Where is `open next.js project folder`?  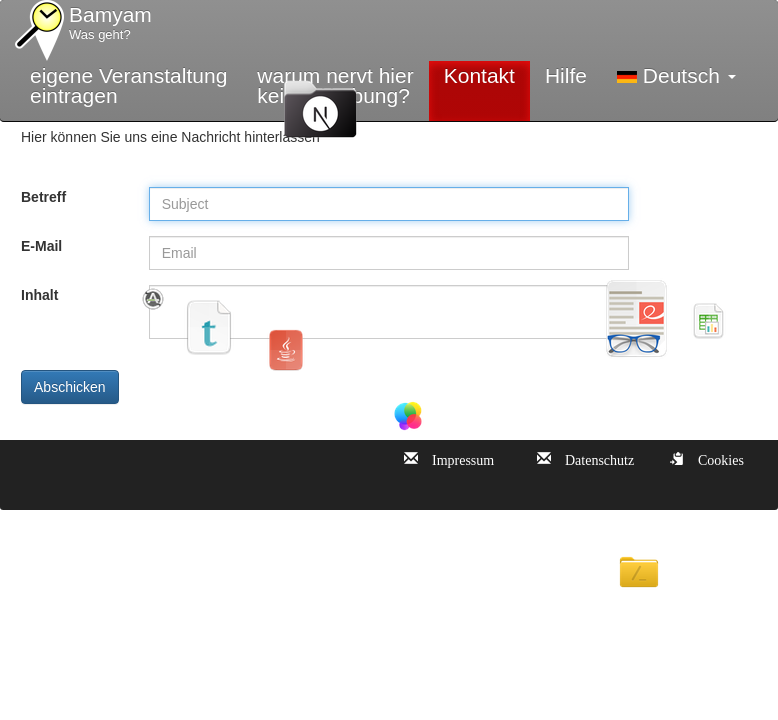
open next.js project folder is located at coordinates (320, 111).